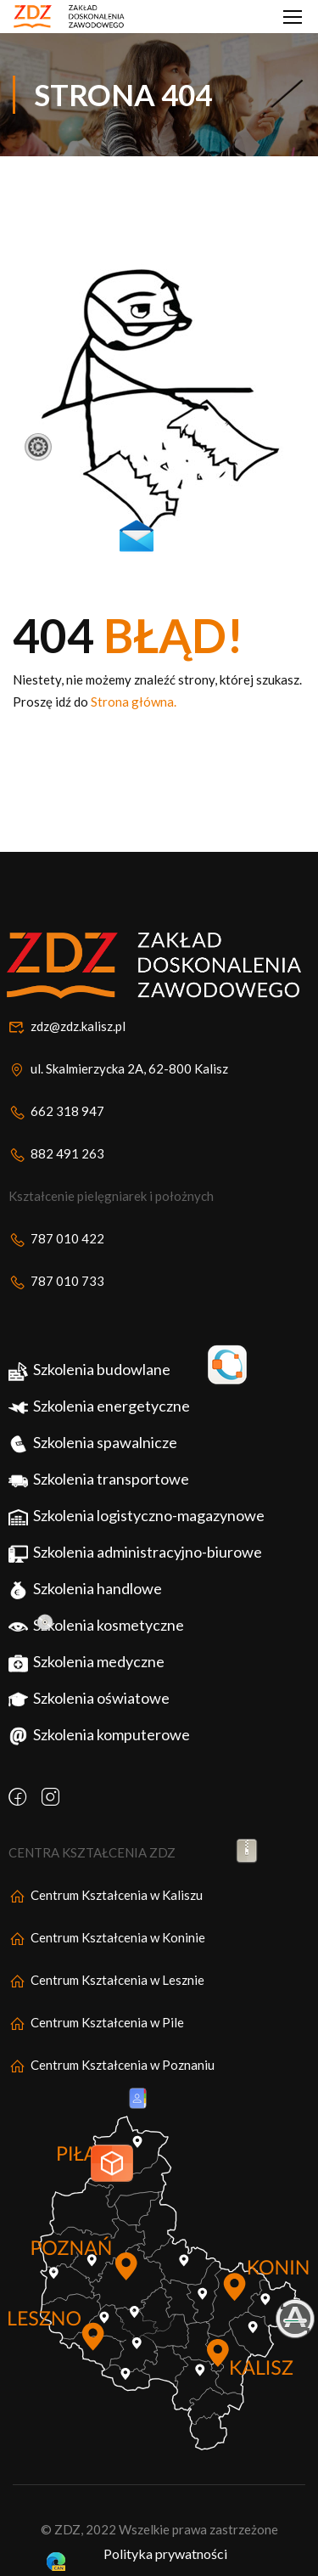 The height and width of the screenshot is (2576, 318). I want to click on open archive manager application, so click(247, 1851).